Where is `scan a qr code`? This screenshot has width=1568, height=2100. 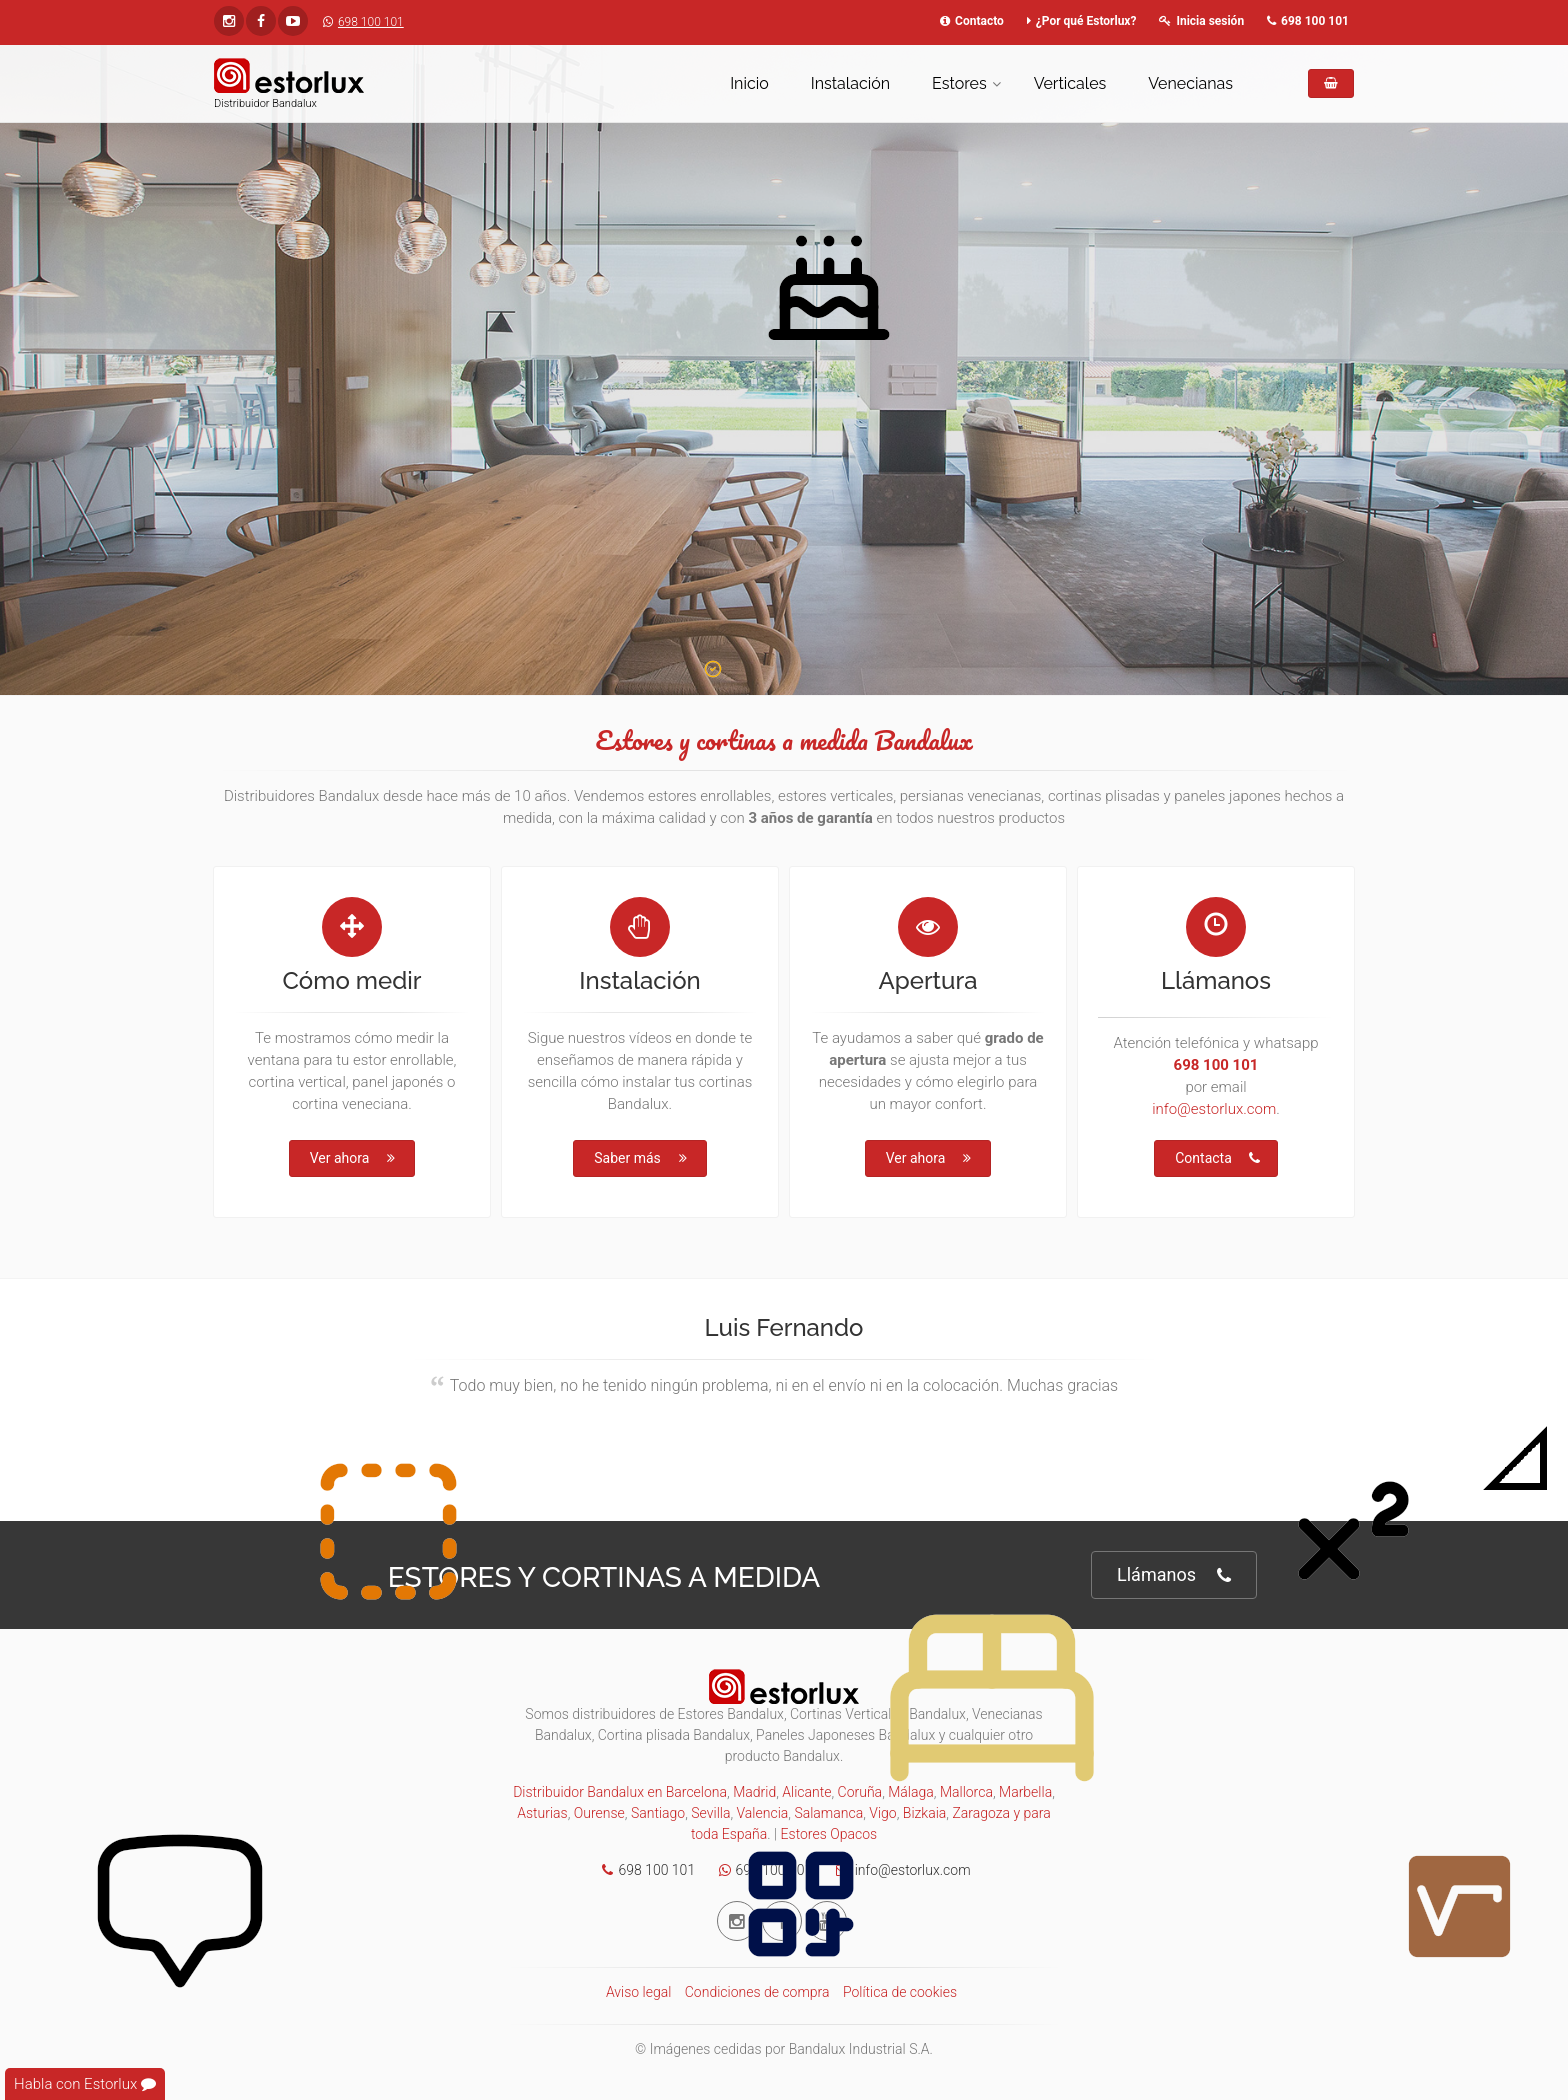
scan a qr code is located at coordinates (801, 1904).